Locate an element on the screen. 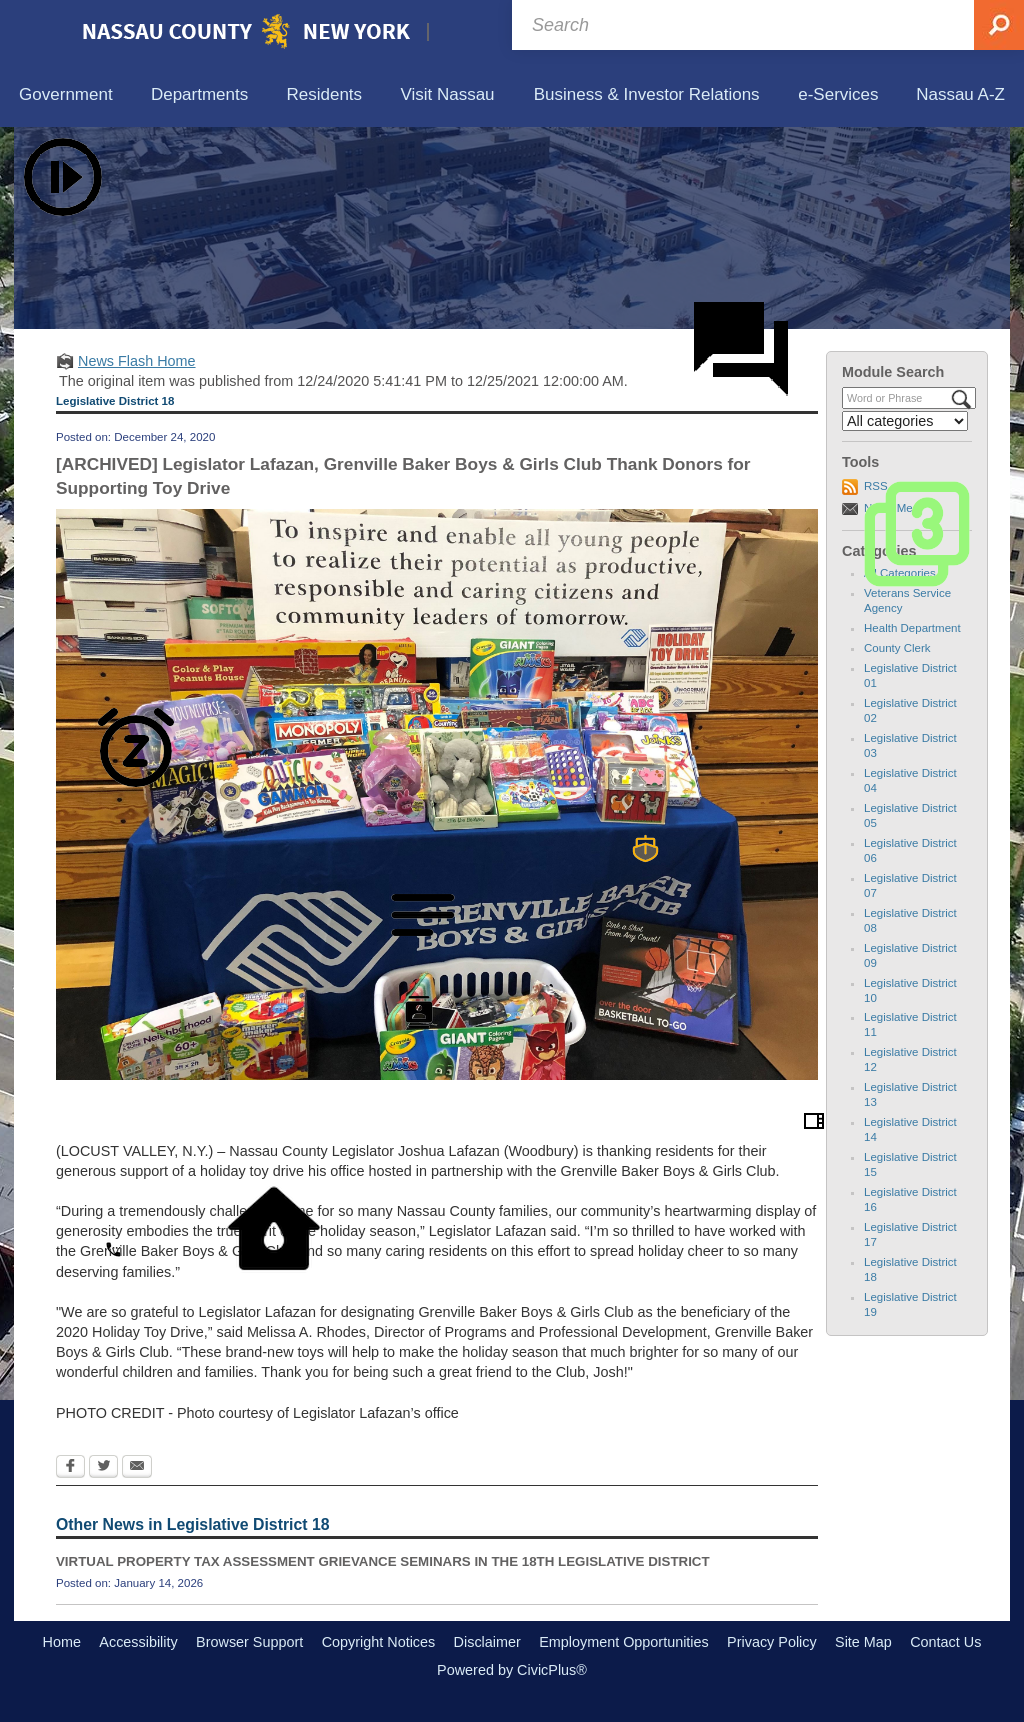 This screenshot has height=1722, width=1024. view item 3 in a series or collection is located at coordinates (917, 534).